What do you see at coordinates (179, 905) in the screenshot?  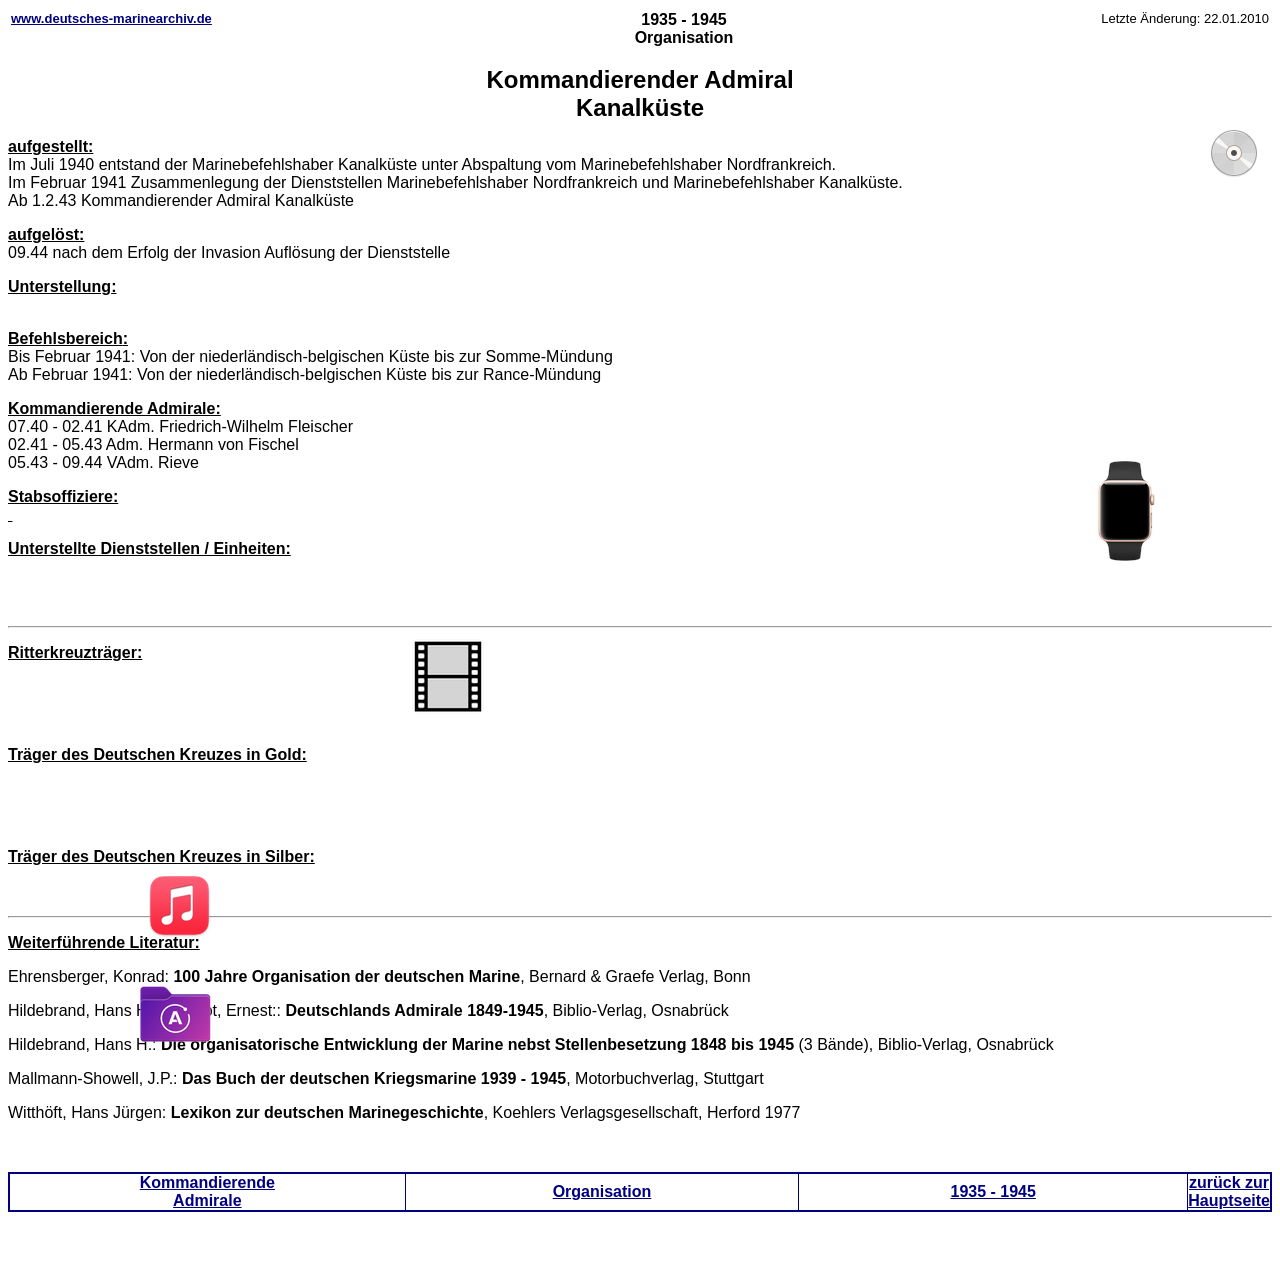 I see `open apple music app` at bounding box center [179, 905].